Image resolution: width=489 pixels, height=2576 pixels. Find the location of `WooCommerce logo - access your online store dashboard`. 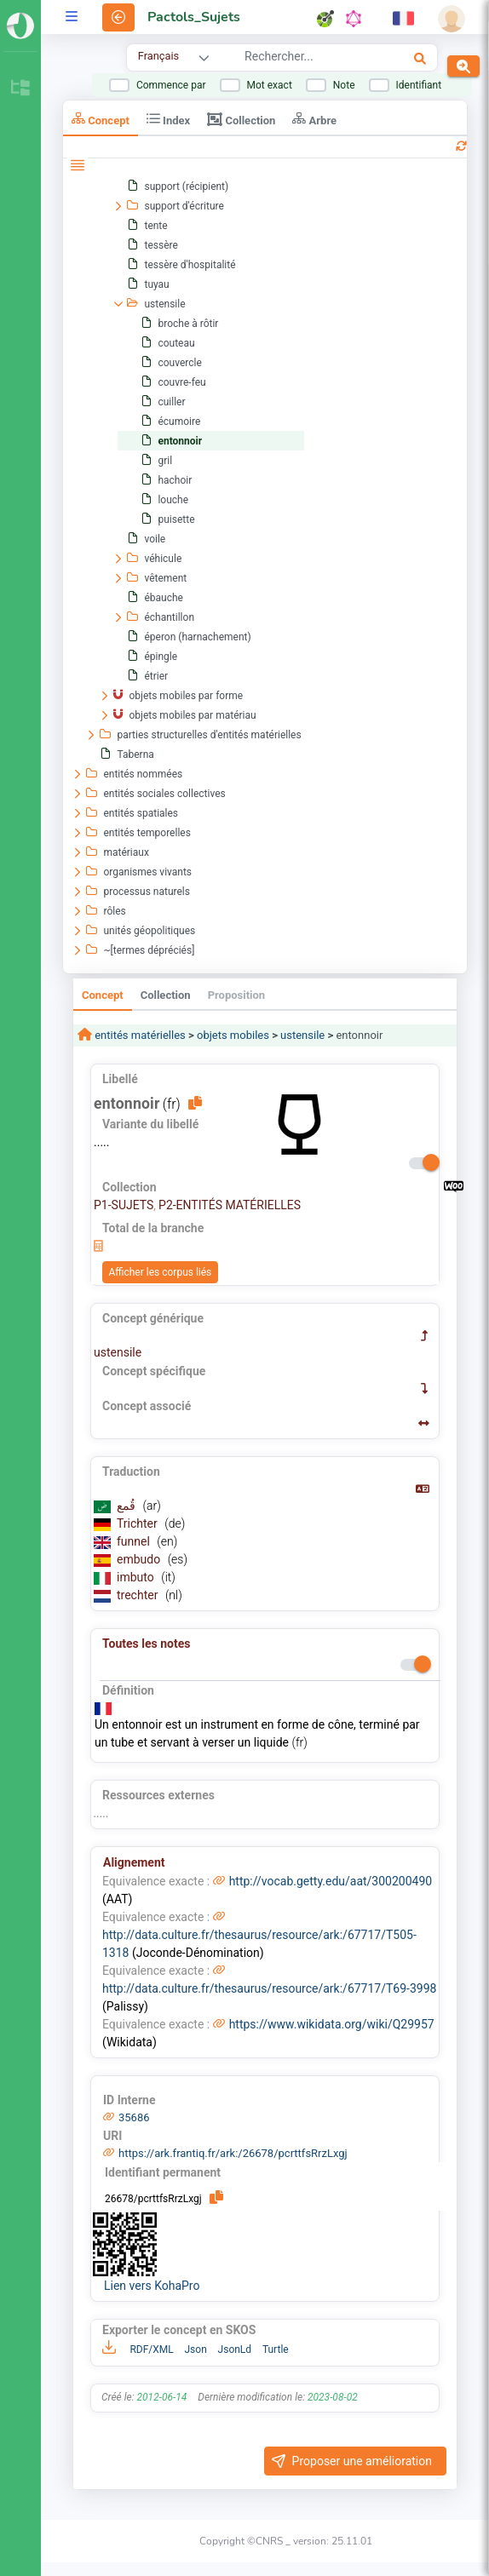

WooCommerce logo - access your online store dashboard is located at coordinates (453, 1186).